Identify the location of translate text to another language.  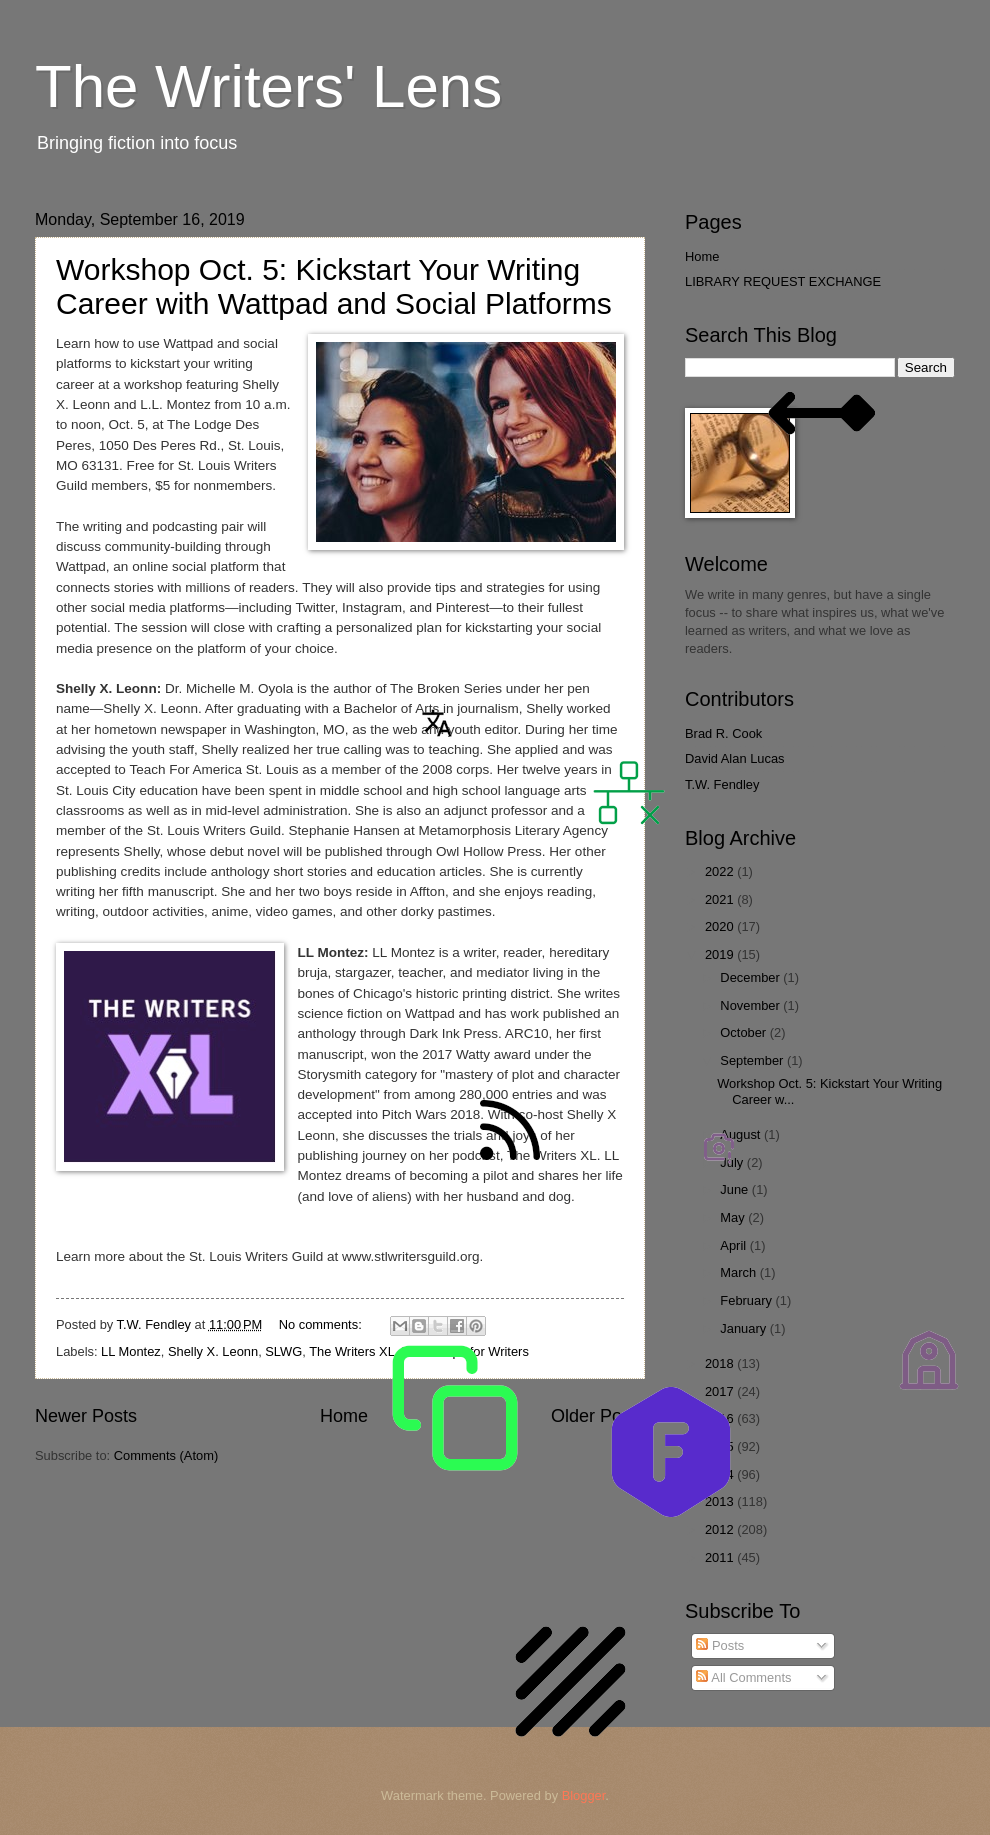
(437, 723).